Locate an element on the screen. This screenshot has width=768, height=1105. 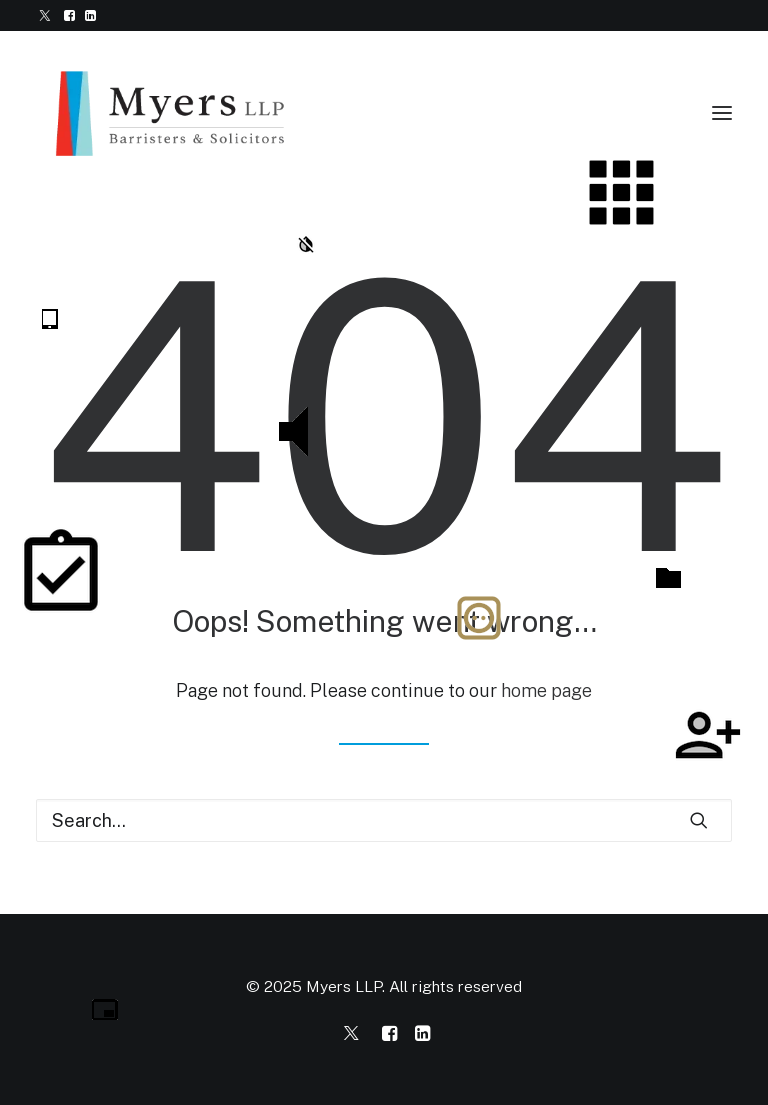
task completed successfully is located at coordinates (61, 574).